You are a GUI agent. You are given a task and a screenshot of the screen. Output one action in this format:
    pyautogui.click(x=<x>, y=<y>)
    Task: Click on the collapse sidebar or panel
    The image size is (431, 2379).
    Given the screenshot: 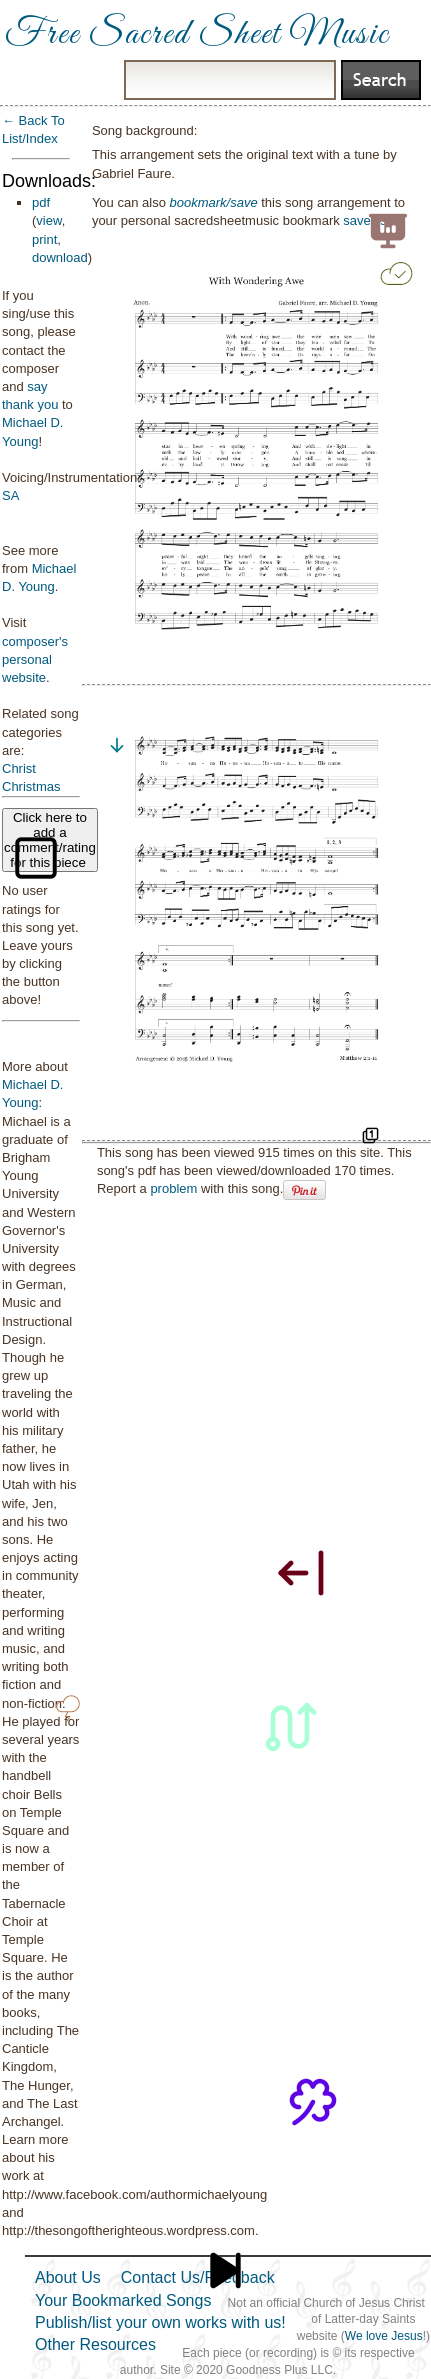 What is the action you would take?
    pyautogui.click(x=301, y=1573)
    